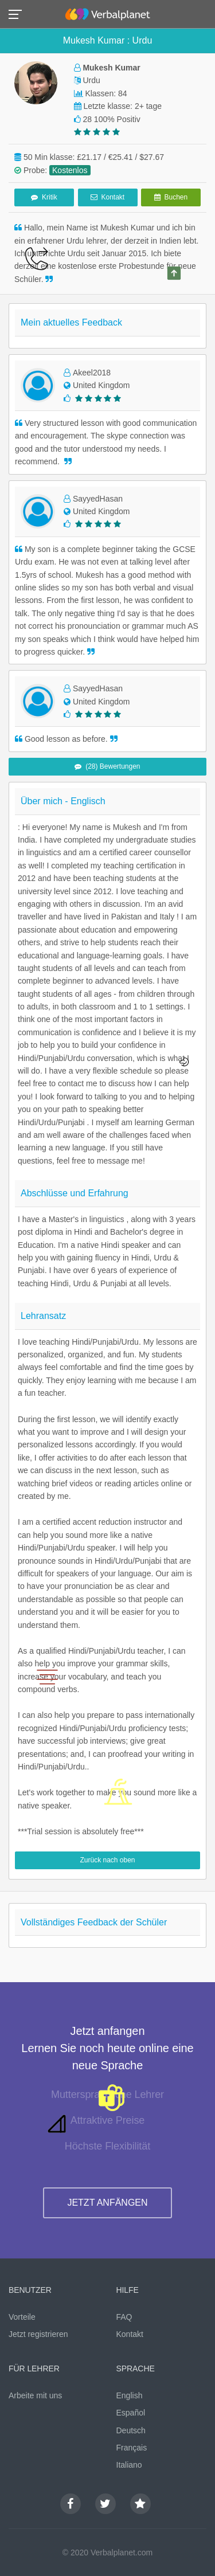  Describe the element at coordinates (47, 1677) in the screenshot. I see `center align text` at that location.